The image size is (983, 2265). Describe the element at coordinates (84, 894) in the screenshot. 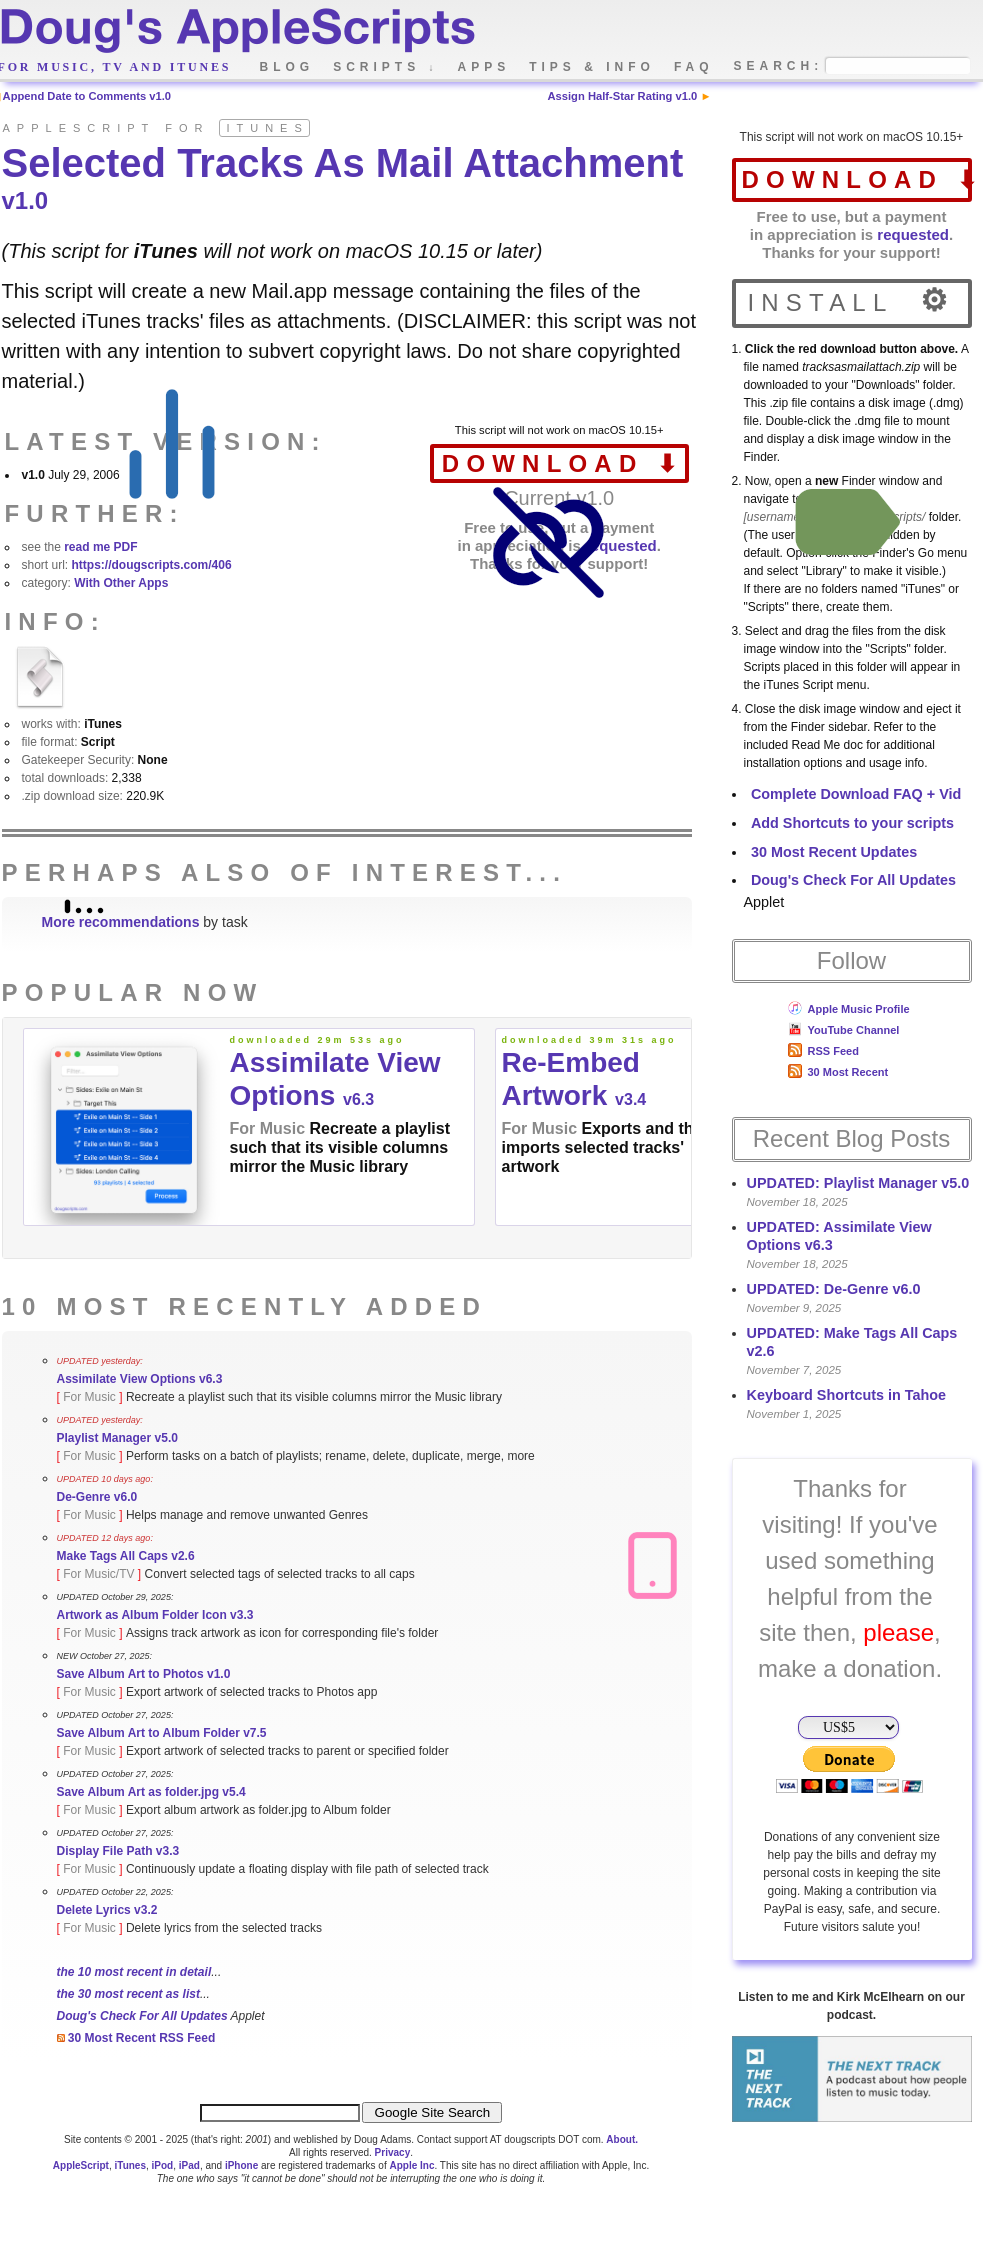

I see `indicates weak signal strength` at that location.